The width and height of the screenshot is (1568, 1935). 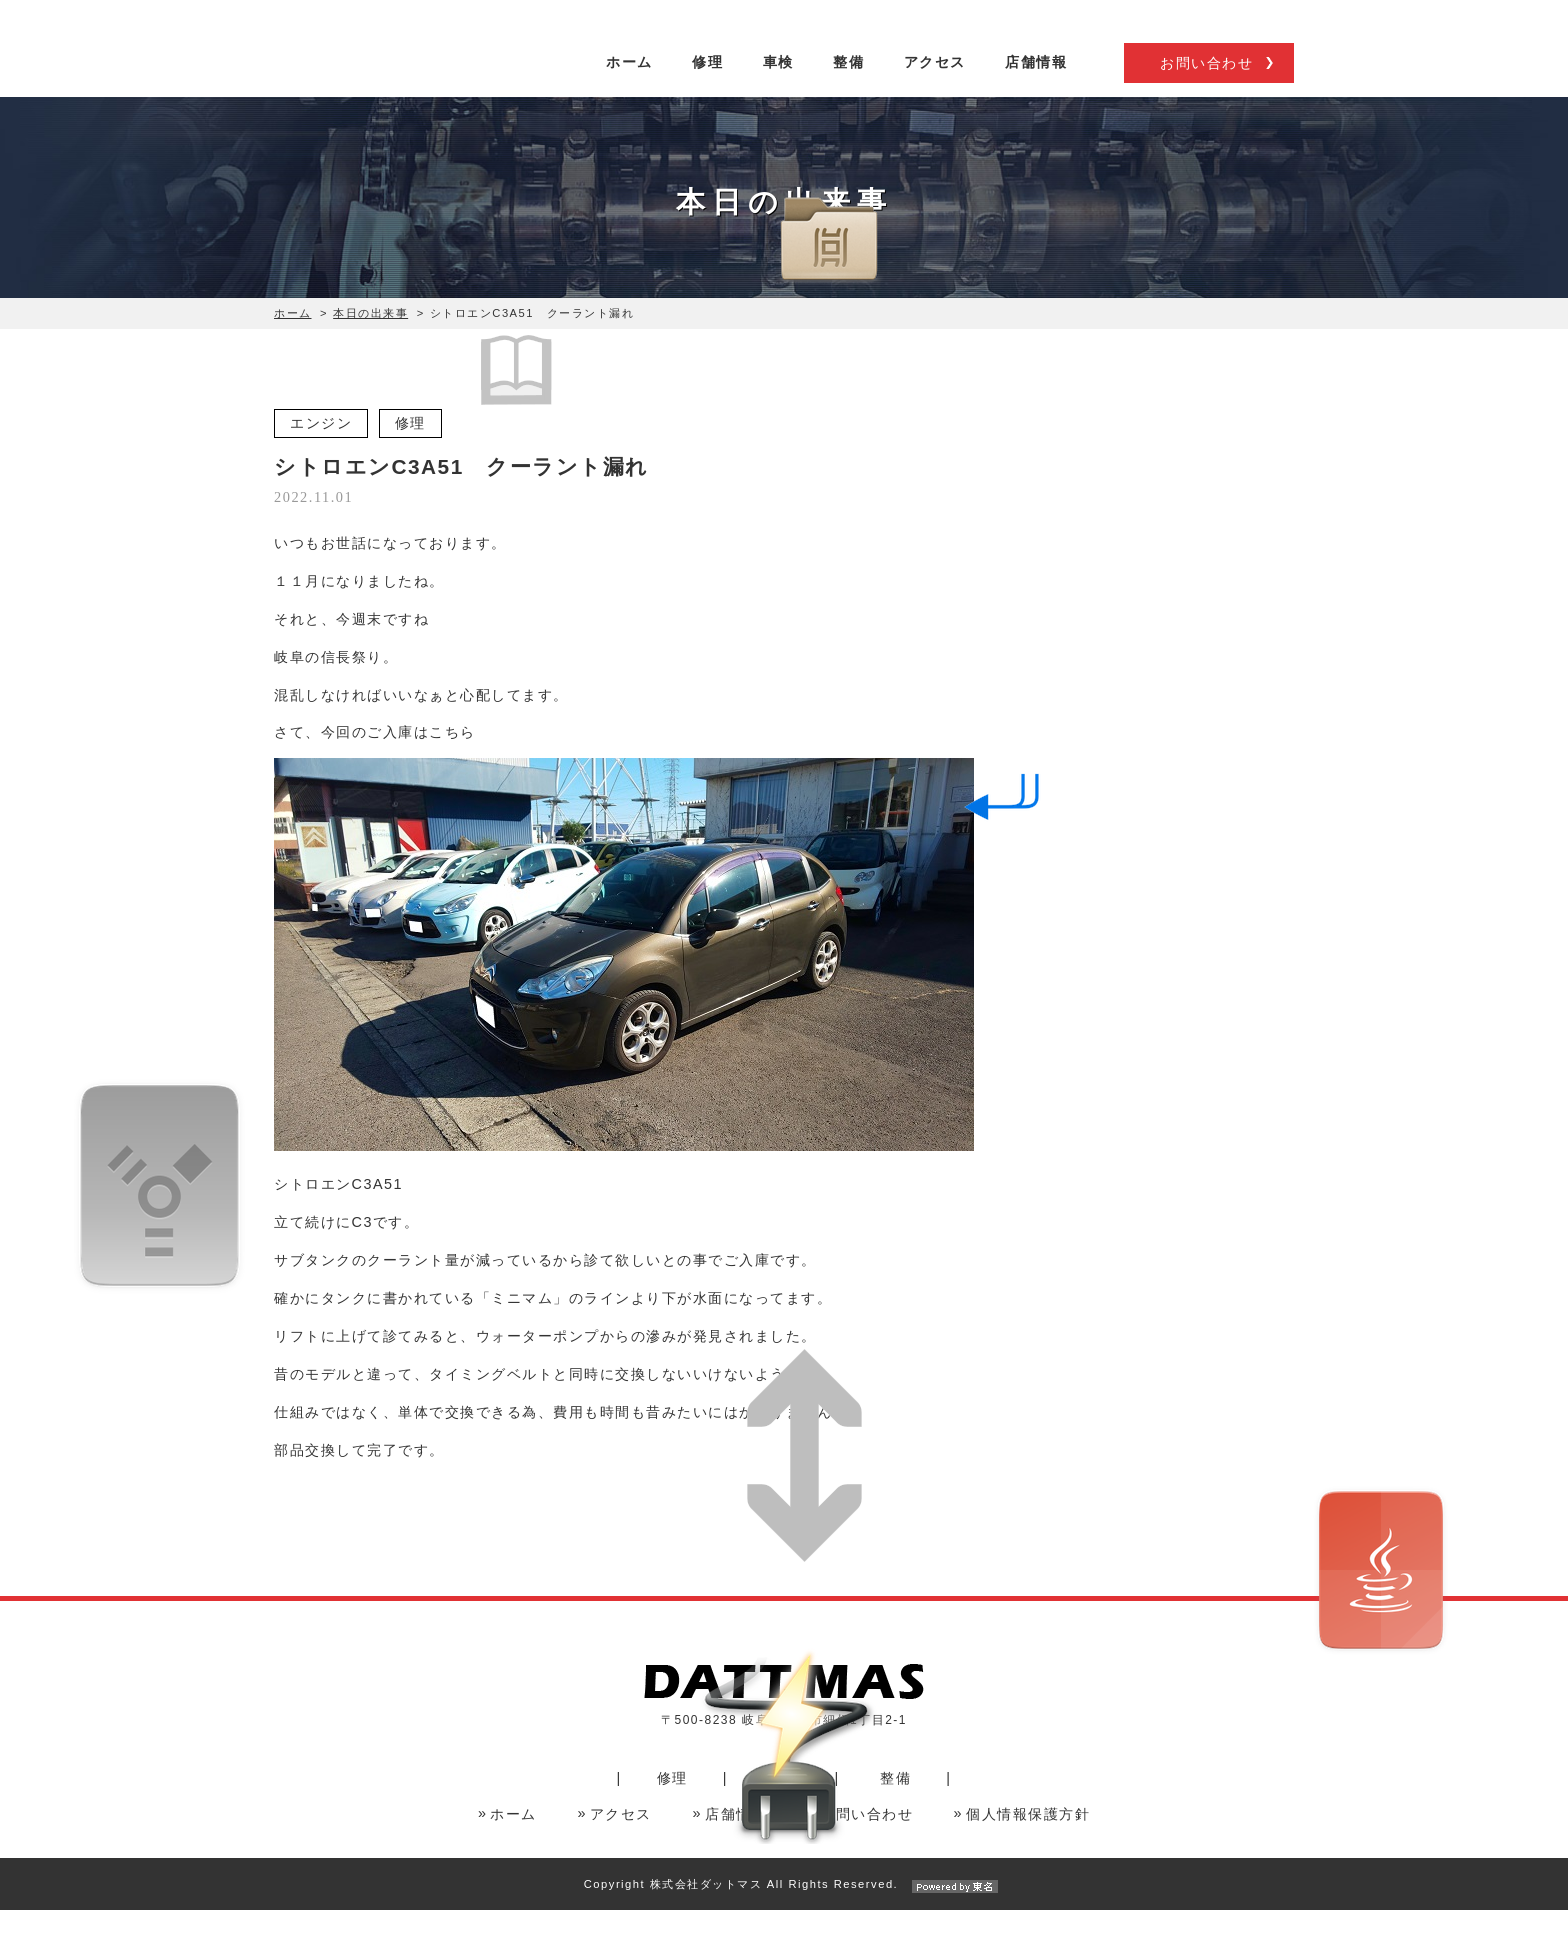 What do you see at coordinates (1000, 796) in the screenshot?
I see `reply to all recipients in an email thread` at bounding box center [1000, 796].